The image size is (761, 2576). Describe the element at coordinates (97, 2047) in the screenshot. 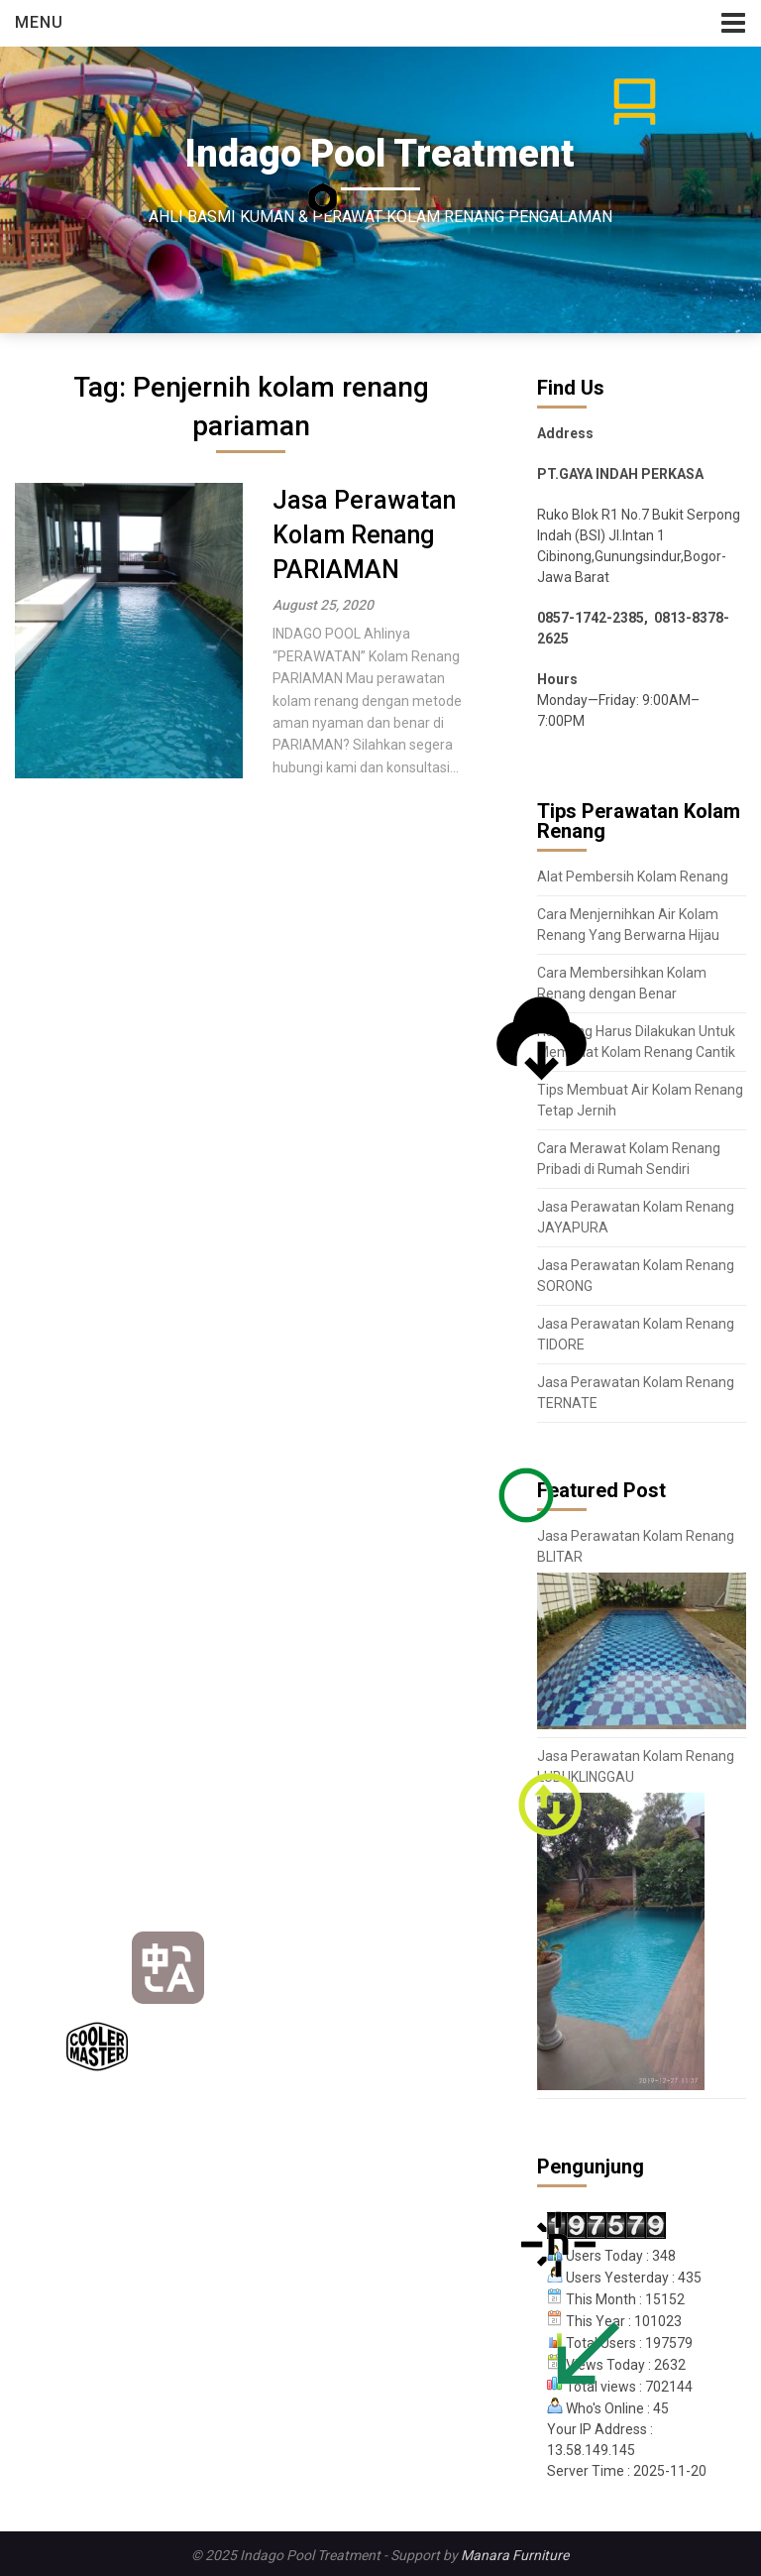

I see `Cooler Master brand logo` at that location.